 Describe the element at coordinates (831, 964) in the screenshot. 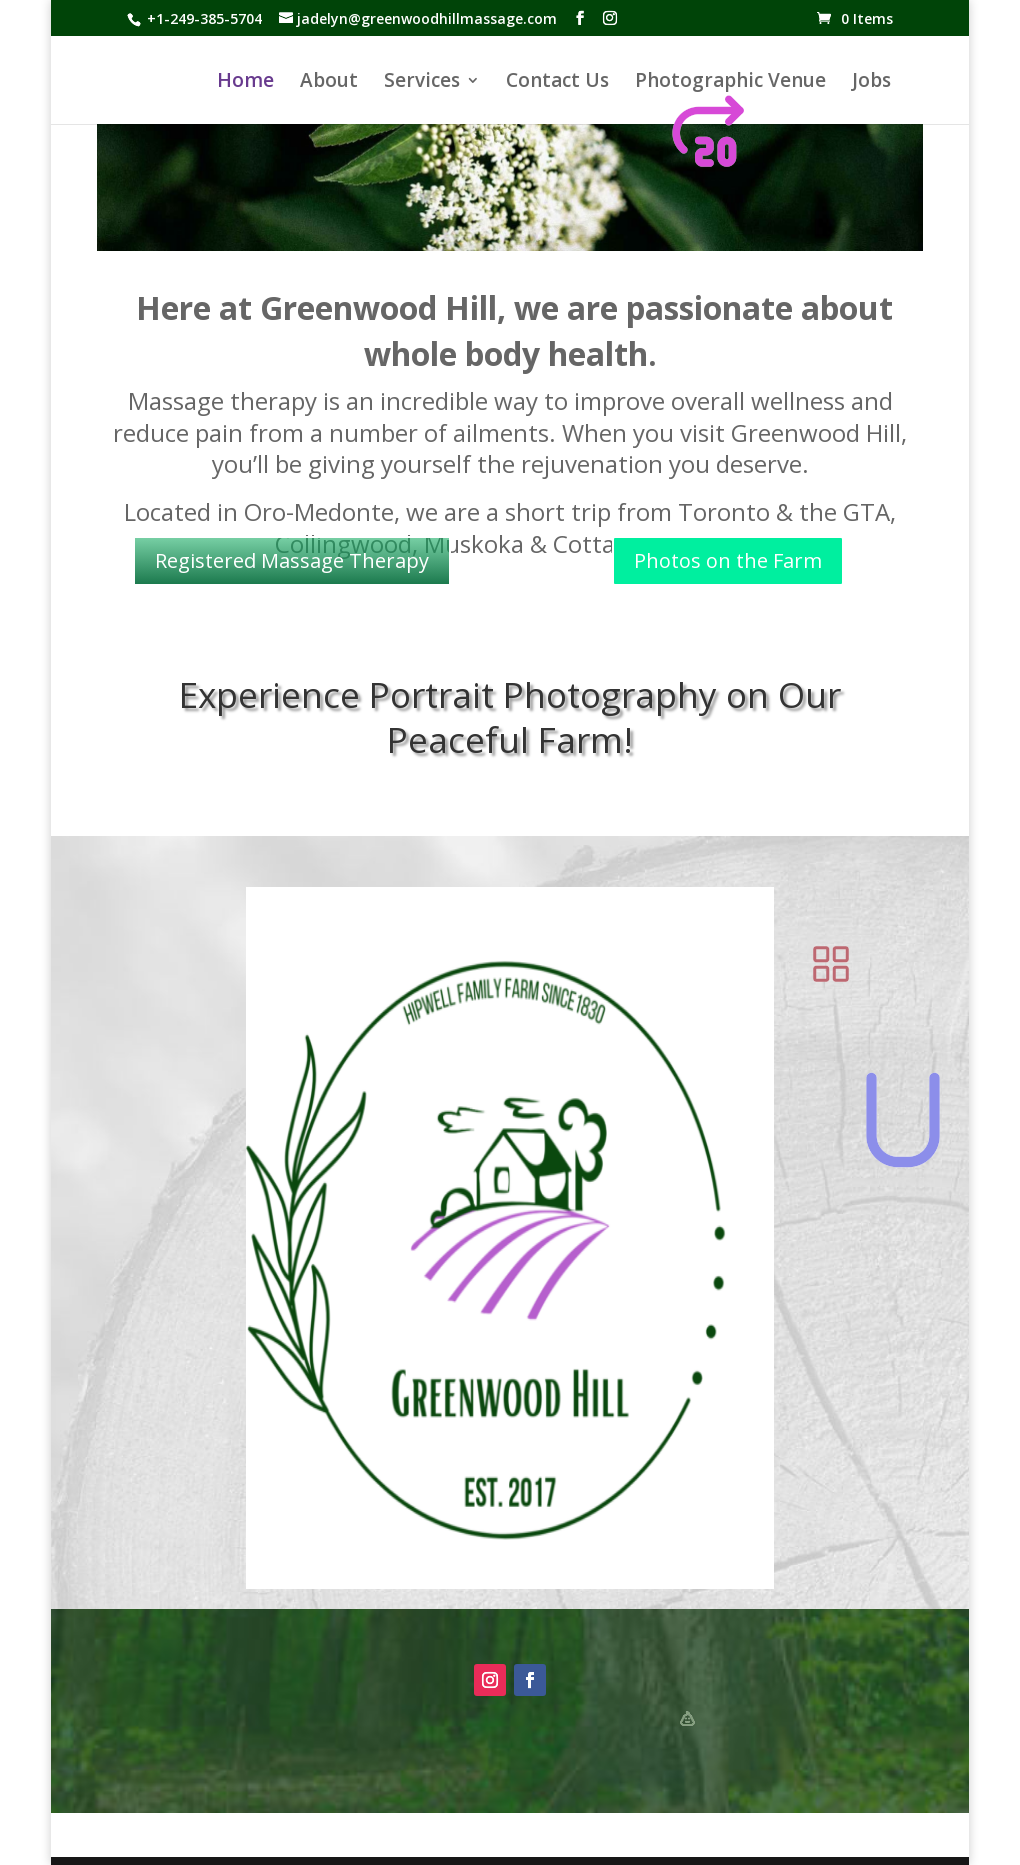

I see `view all apps or menu grid` at that location.